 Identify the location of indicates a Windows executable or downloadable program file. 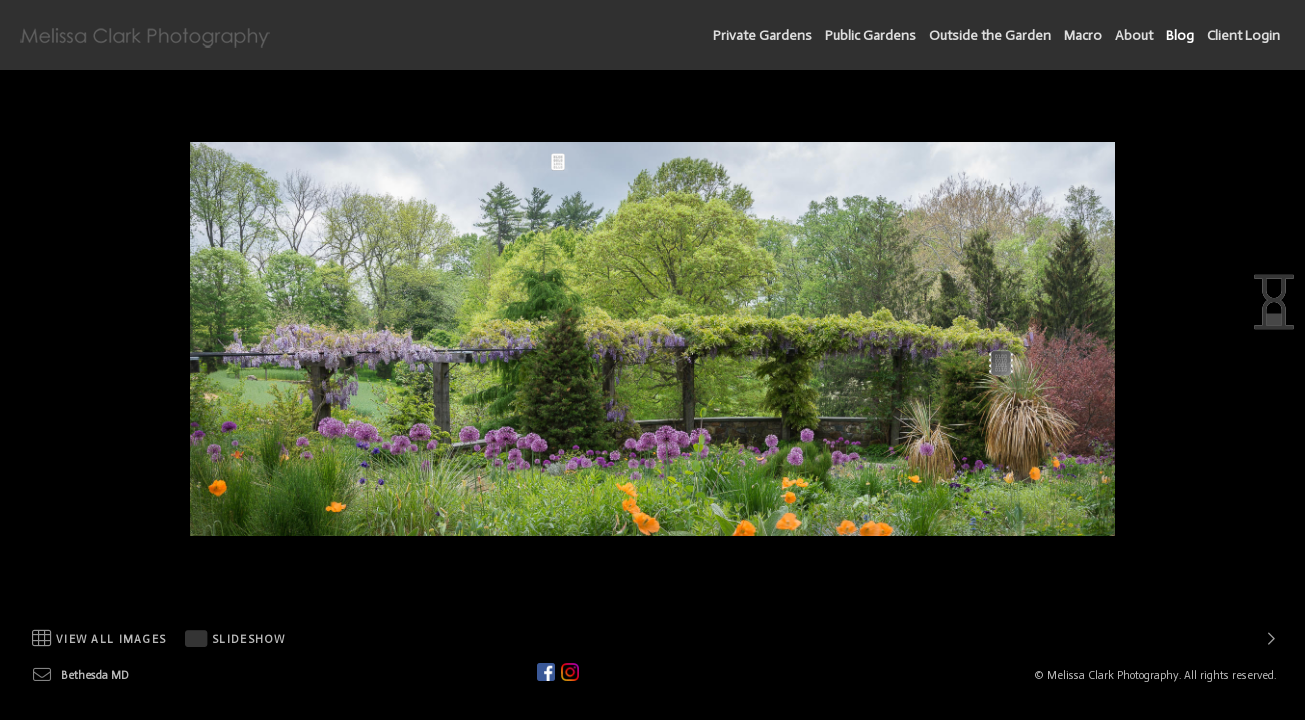
(558, 162).